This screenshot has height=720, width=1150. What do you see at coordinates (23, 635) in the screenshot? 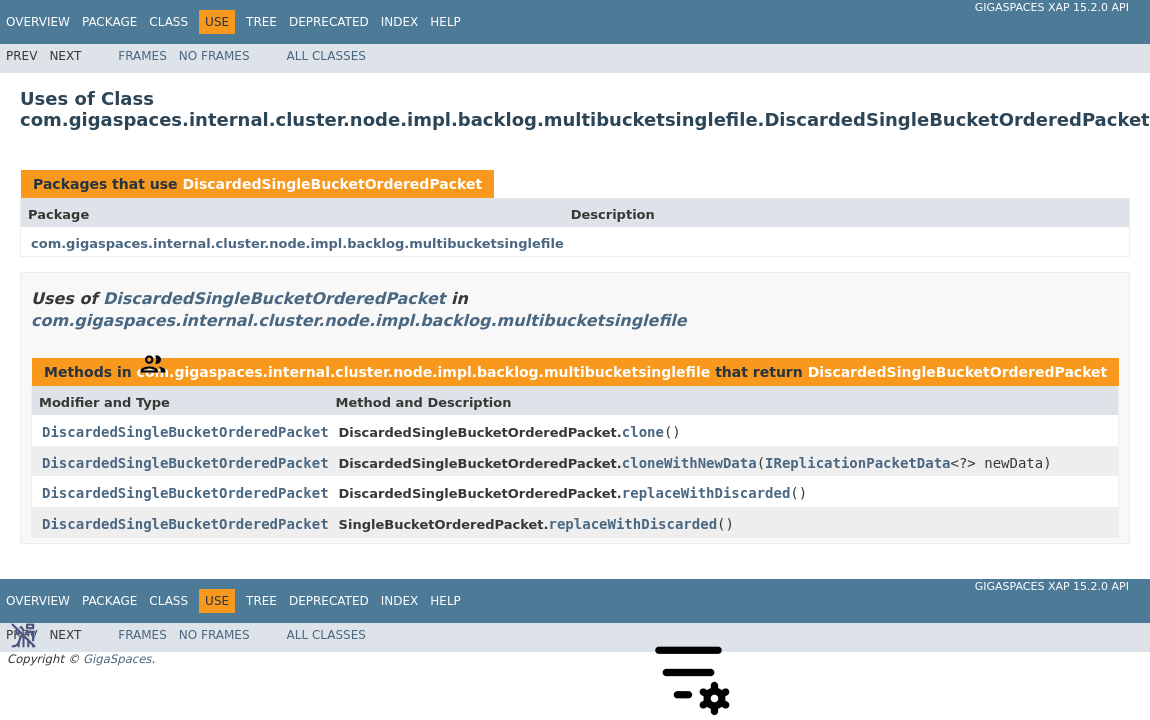
I see `rollercoaster ride unavailable or closed` at bounding box center [23, 635].